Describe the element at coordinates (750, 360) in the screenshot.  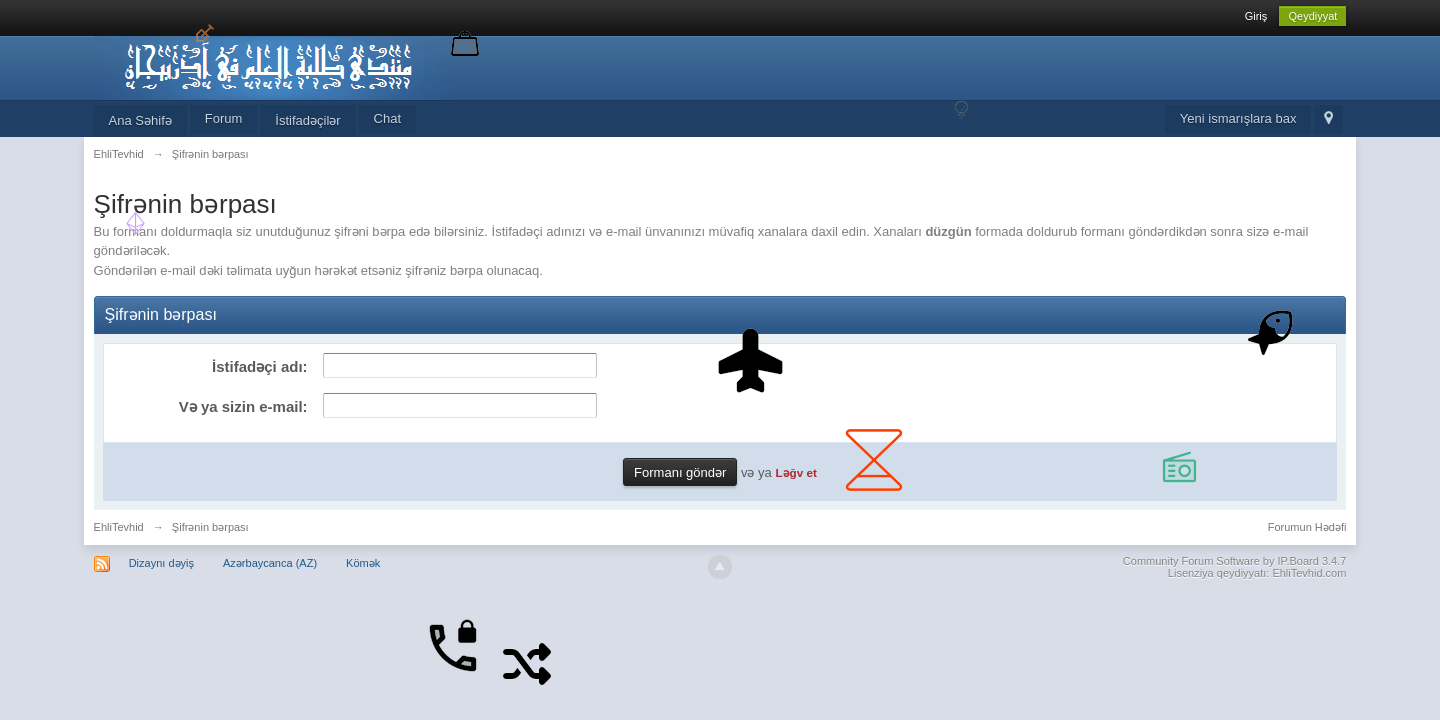
I see `enable airplane mode` at that location.